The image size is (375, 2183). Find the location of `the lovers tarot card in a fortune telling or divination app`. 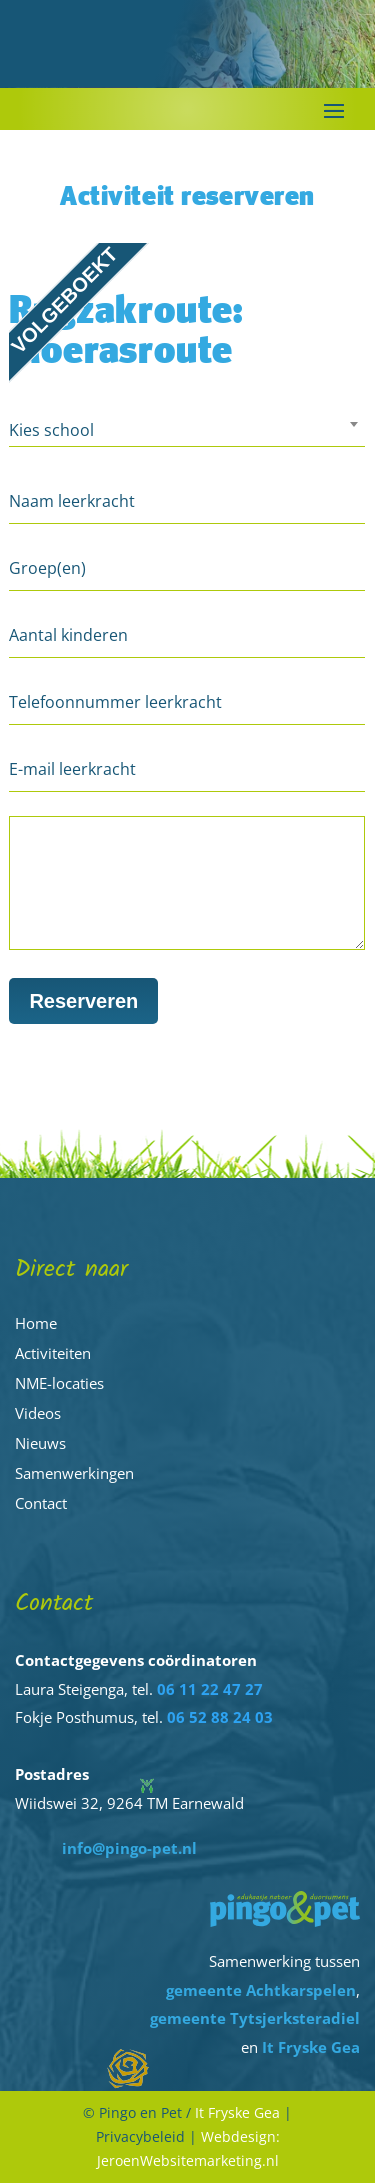

the lovers tarot card in a fortune telling or divination app is located at coordinates (147, 1786).